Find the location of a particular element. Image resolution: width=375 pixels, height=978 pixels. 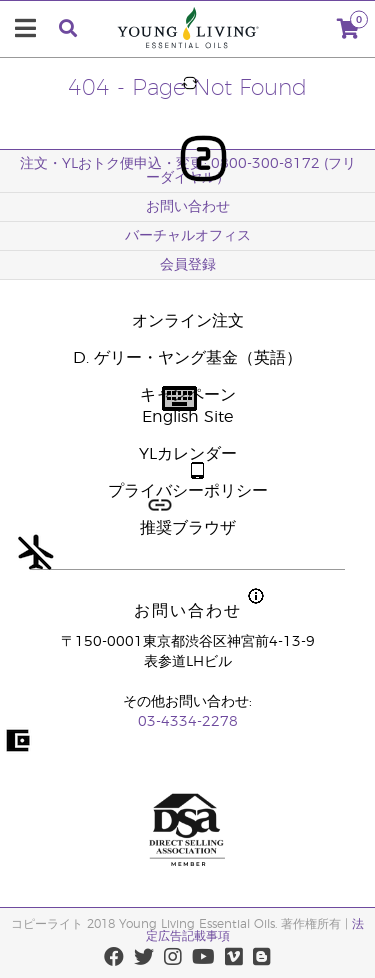

open on-screen keyboard is located at coordinates (179, 398).